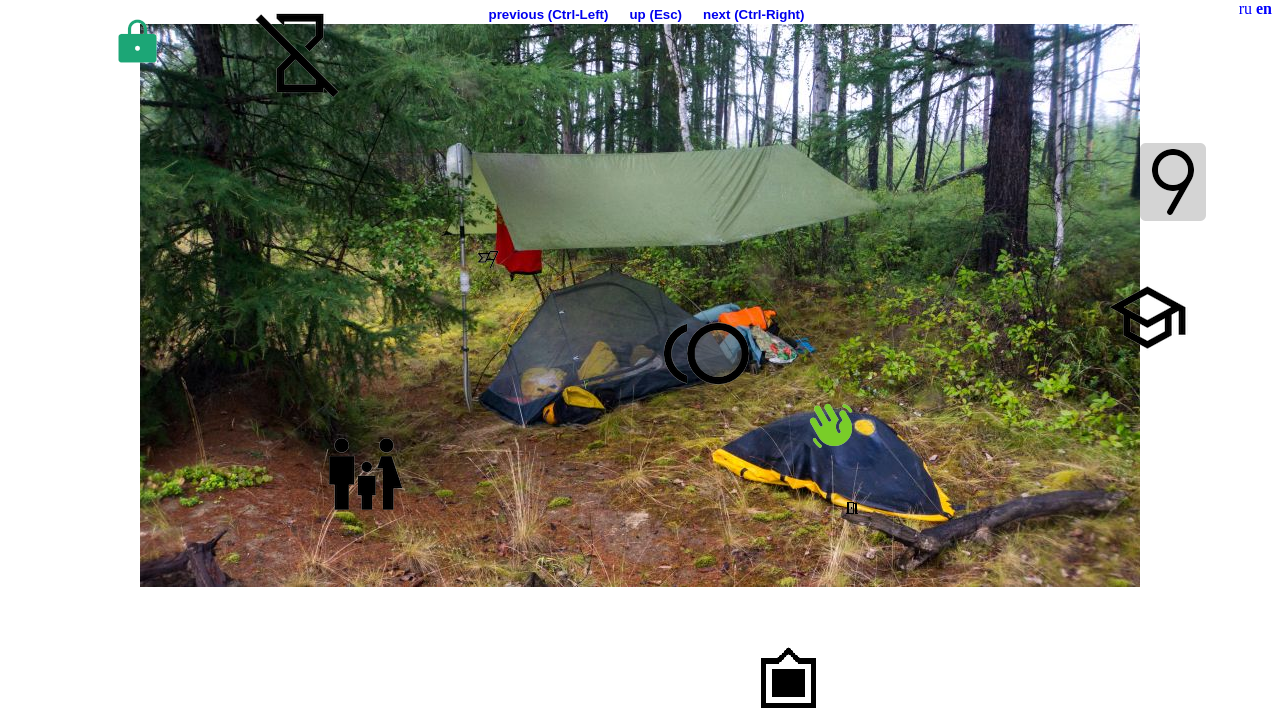  Describe the element at coordinates (137, 43) in the screenshot. I see `indicates a locked or secured item` at that location.